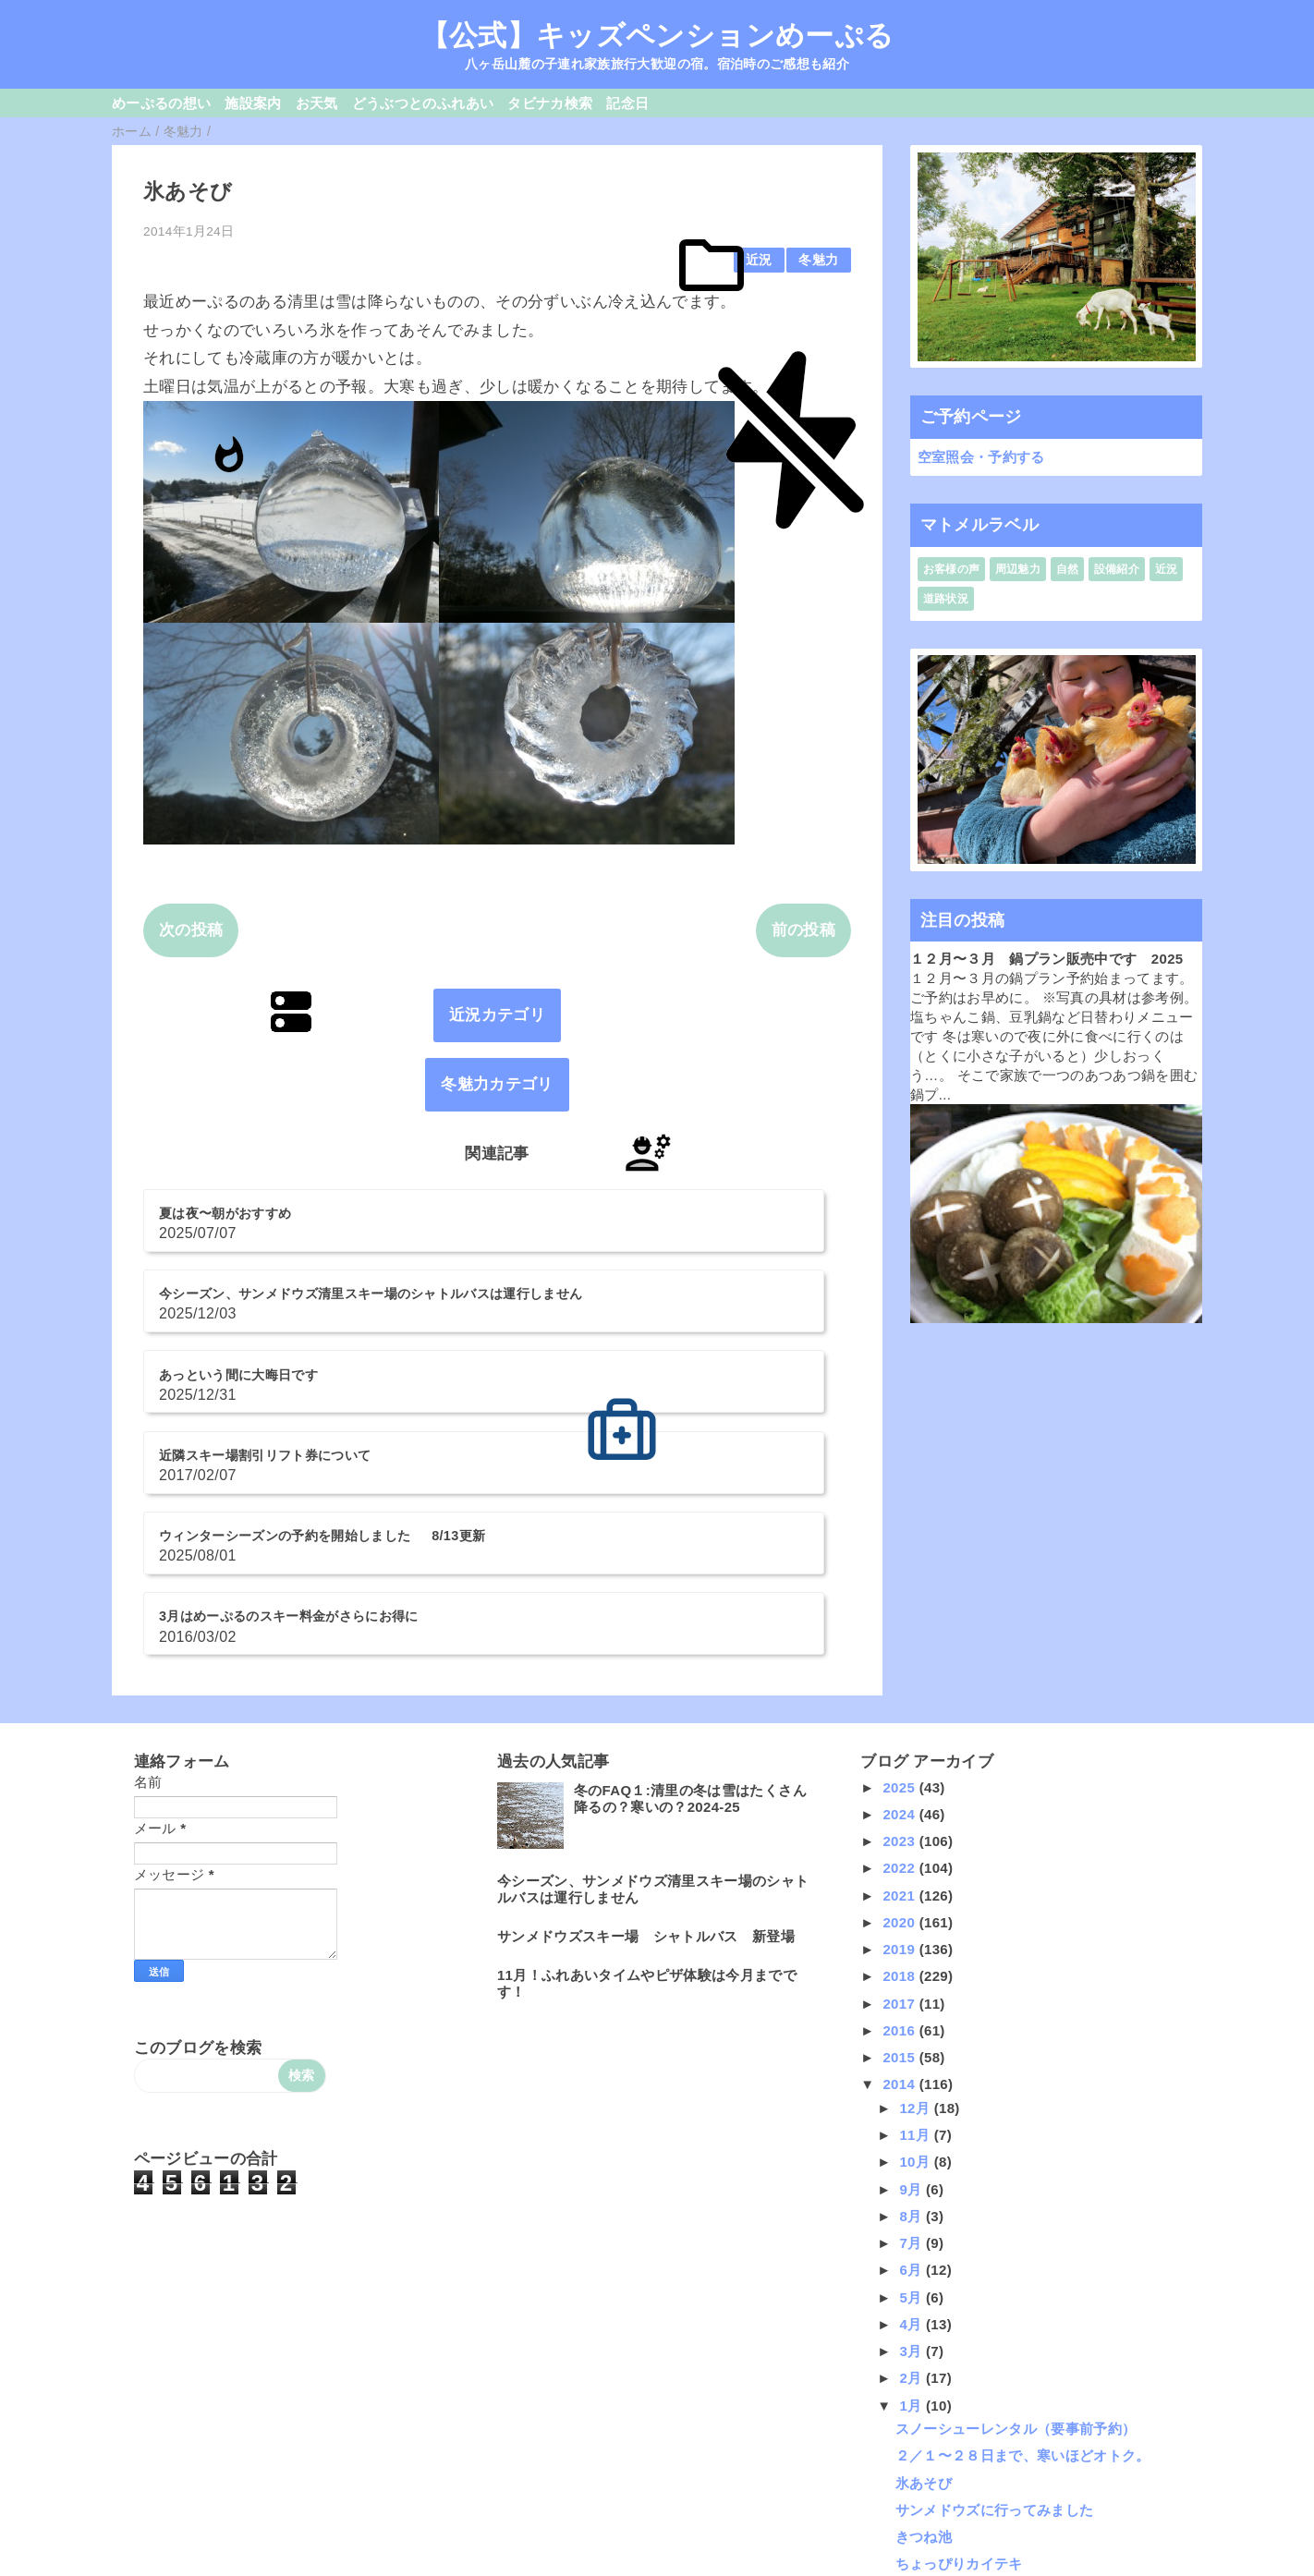  What do you see at coordinates (791, 440) in the screenshot?
I see `disable camera flash` at bounding box center [791, 440].